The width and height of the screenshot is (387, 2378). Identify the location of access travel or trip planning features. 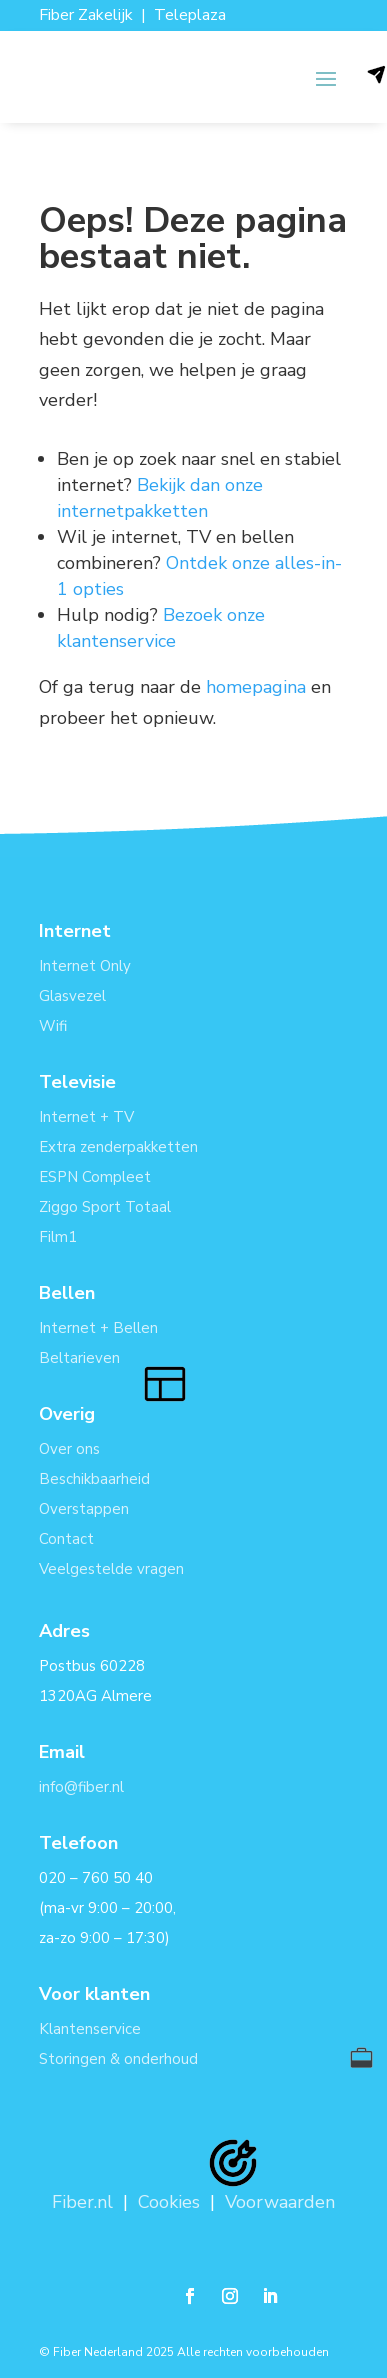
(361, 2058).